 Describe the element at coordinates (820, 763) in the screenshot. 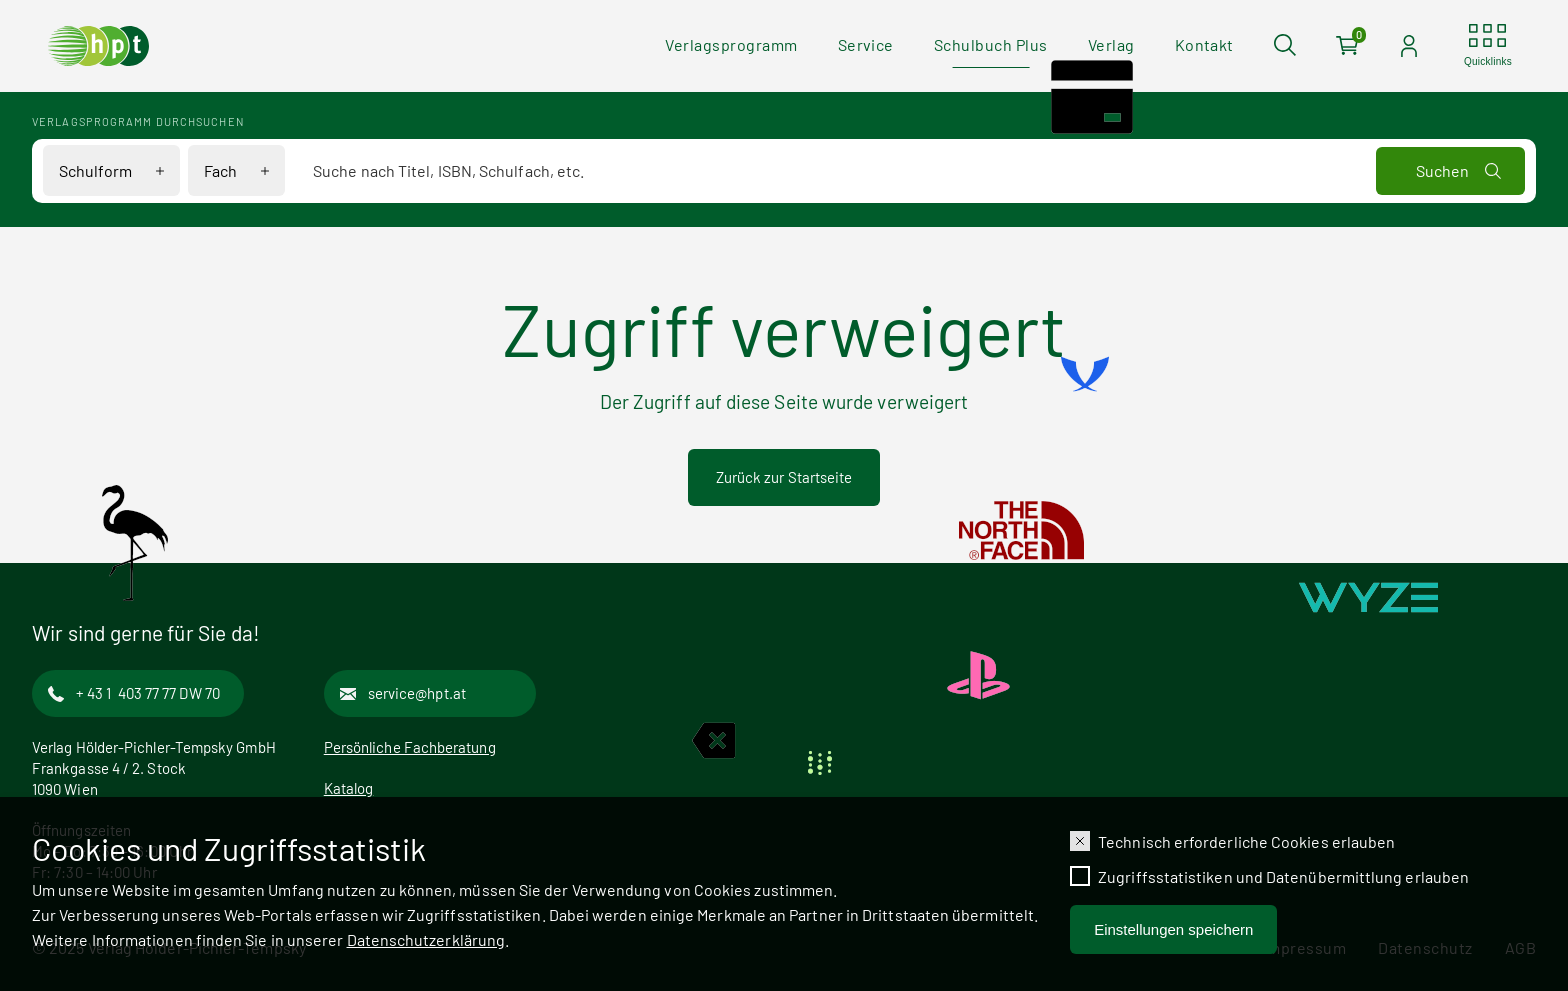

I see `open weights & biases dashboard` at that location.